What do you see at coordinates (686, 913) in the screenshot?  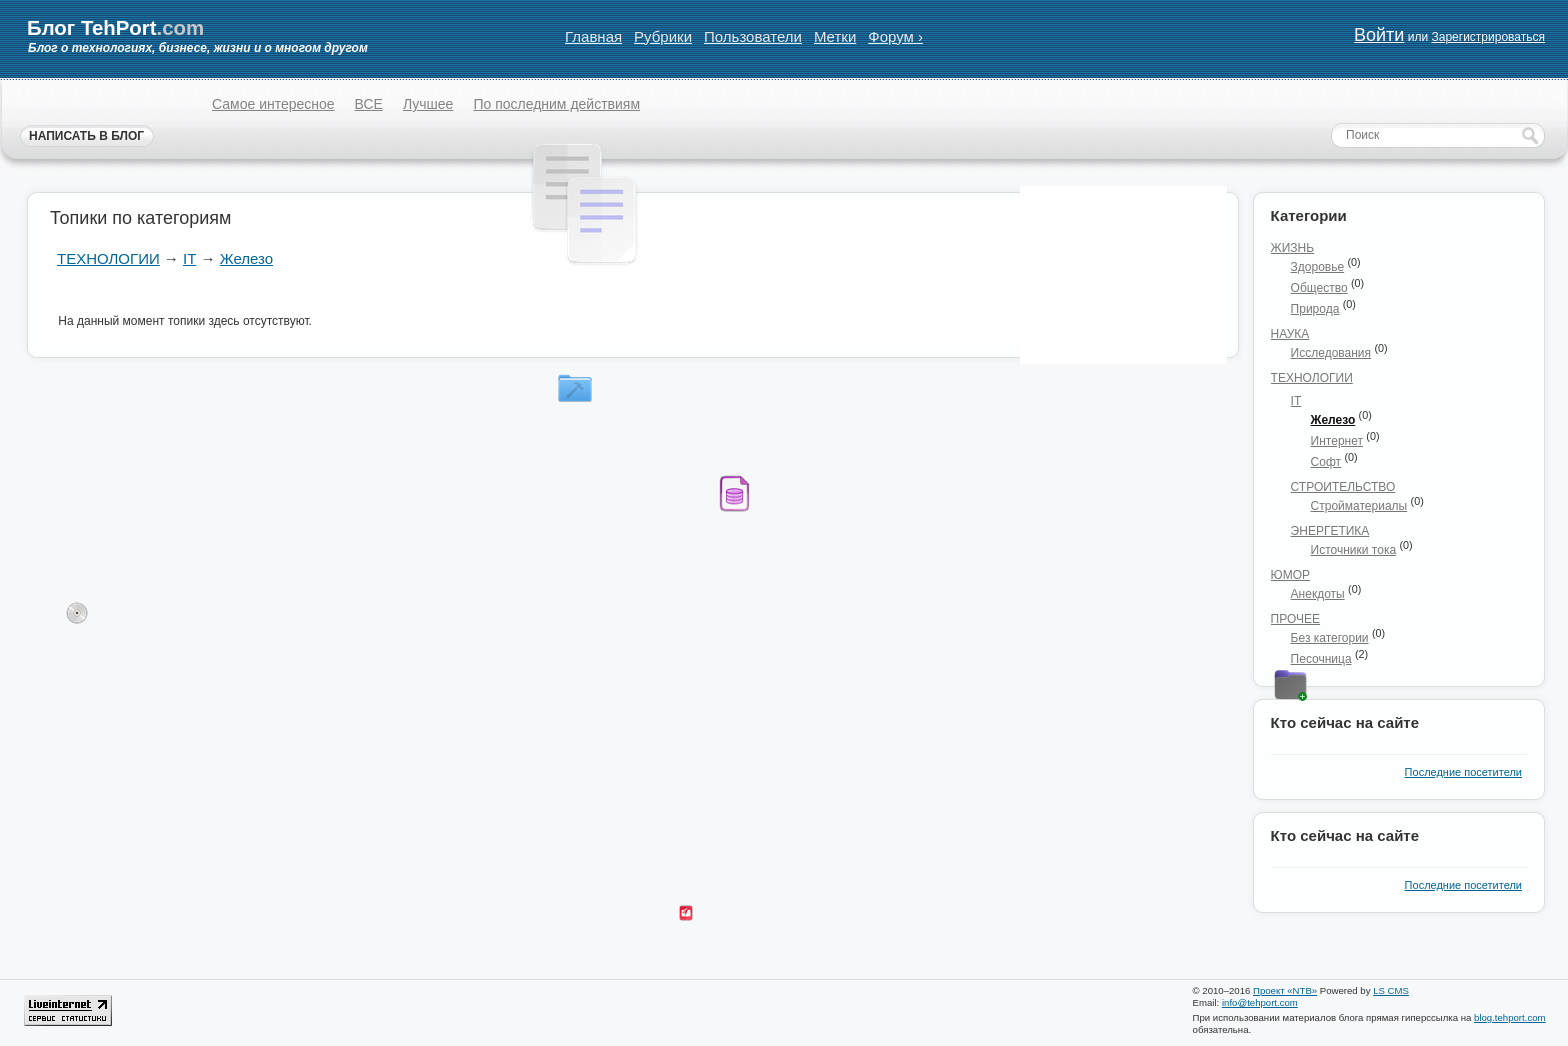 I see `an eps vector file` at bounding box center [686, 913].